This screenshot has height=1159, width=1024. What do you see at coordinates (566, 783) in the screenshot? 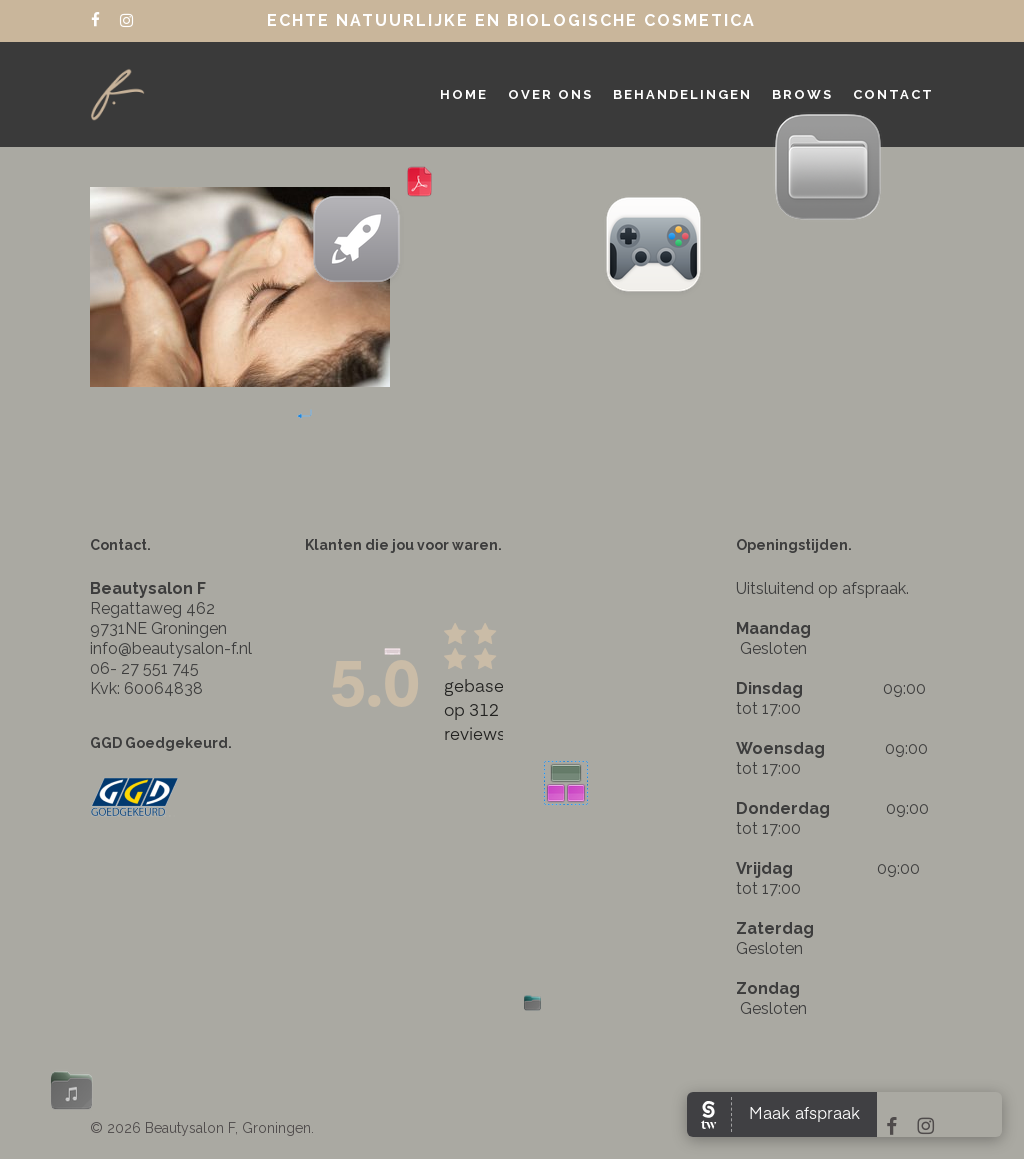
I see `select all items in the current view` at bounding box center [566, 783].